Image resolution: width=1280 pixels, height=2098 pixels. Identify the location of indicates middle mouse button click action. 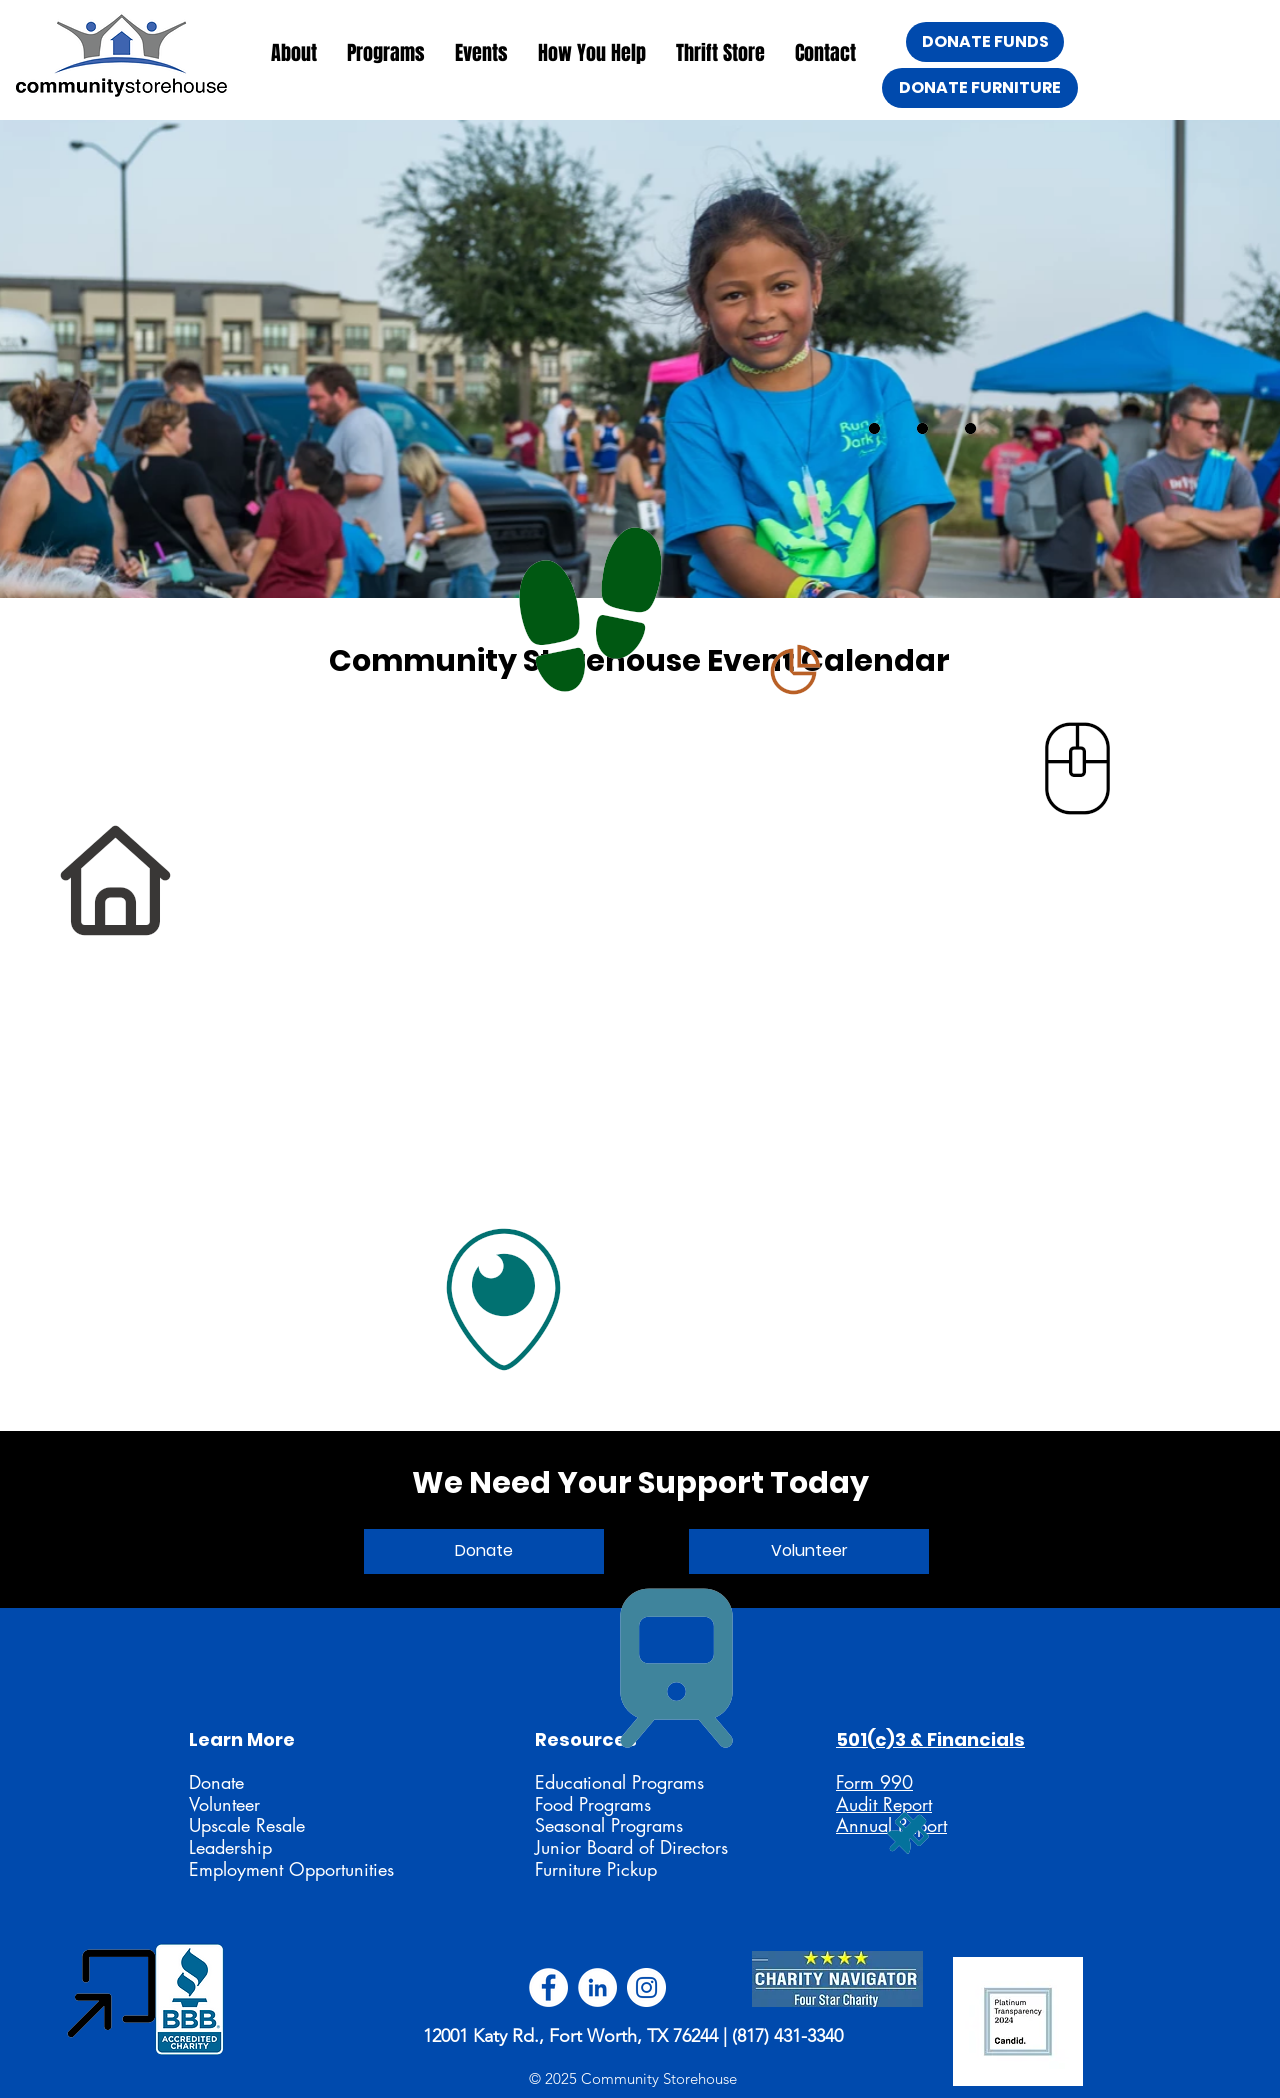
(1077, 768).